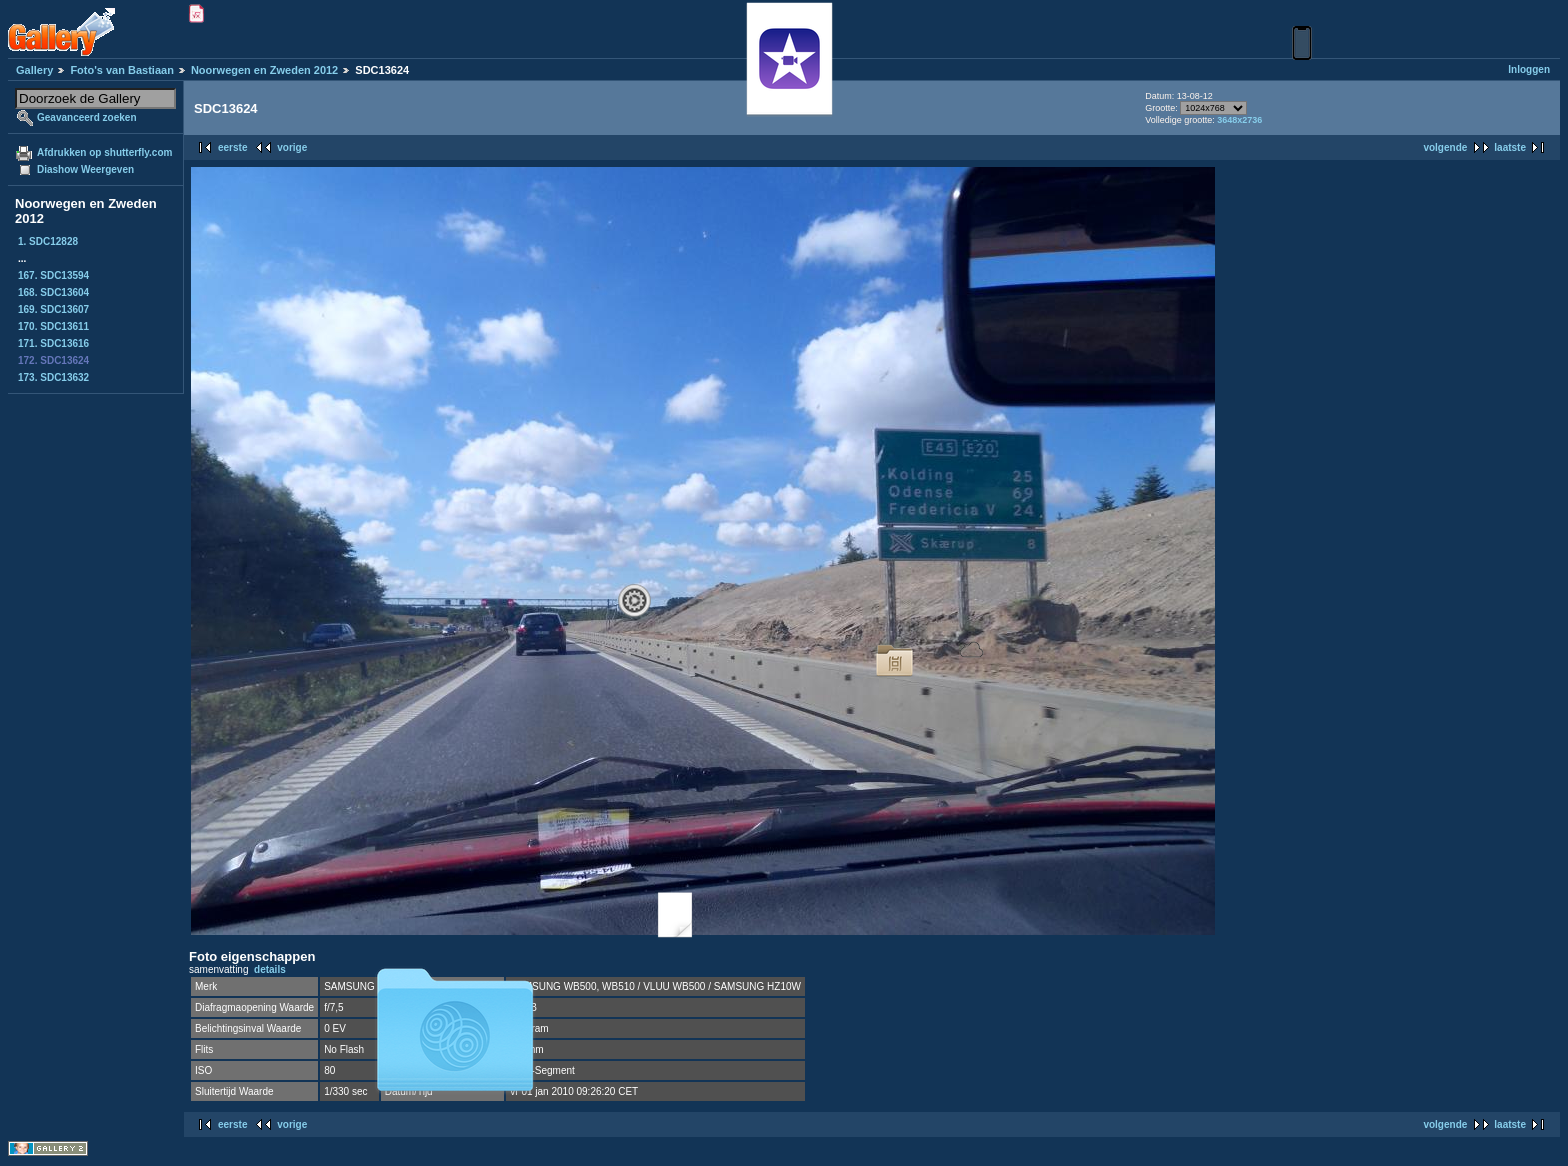 This screenshot has width=1568, height=1166. Describe the element at coordinates (789, 61) in the screenshot. I see `open a mobile video project in iMovie` at that location.